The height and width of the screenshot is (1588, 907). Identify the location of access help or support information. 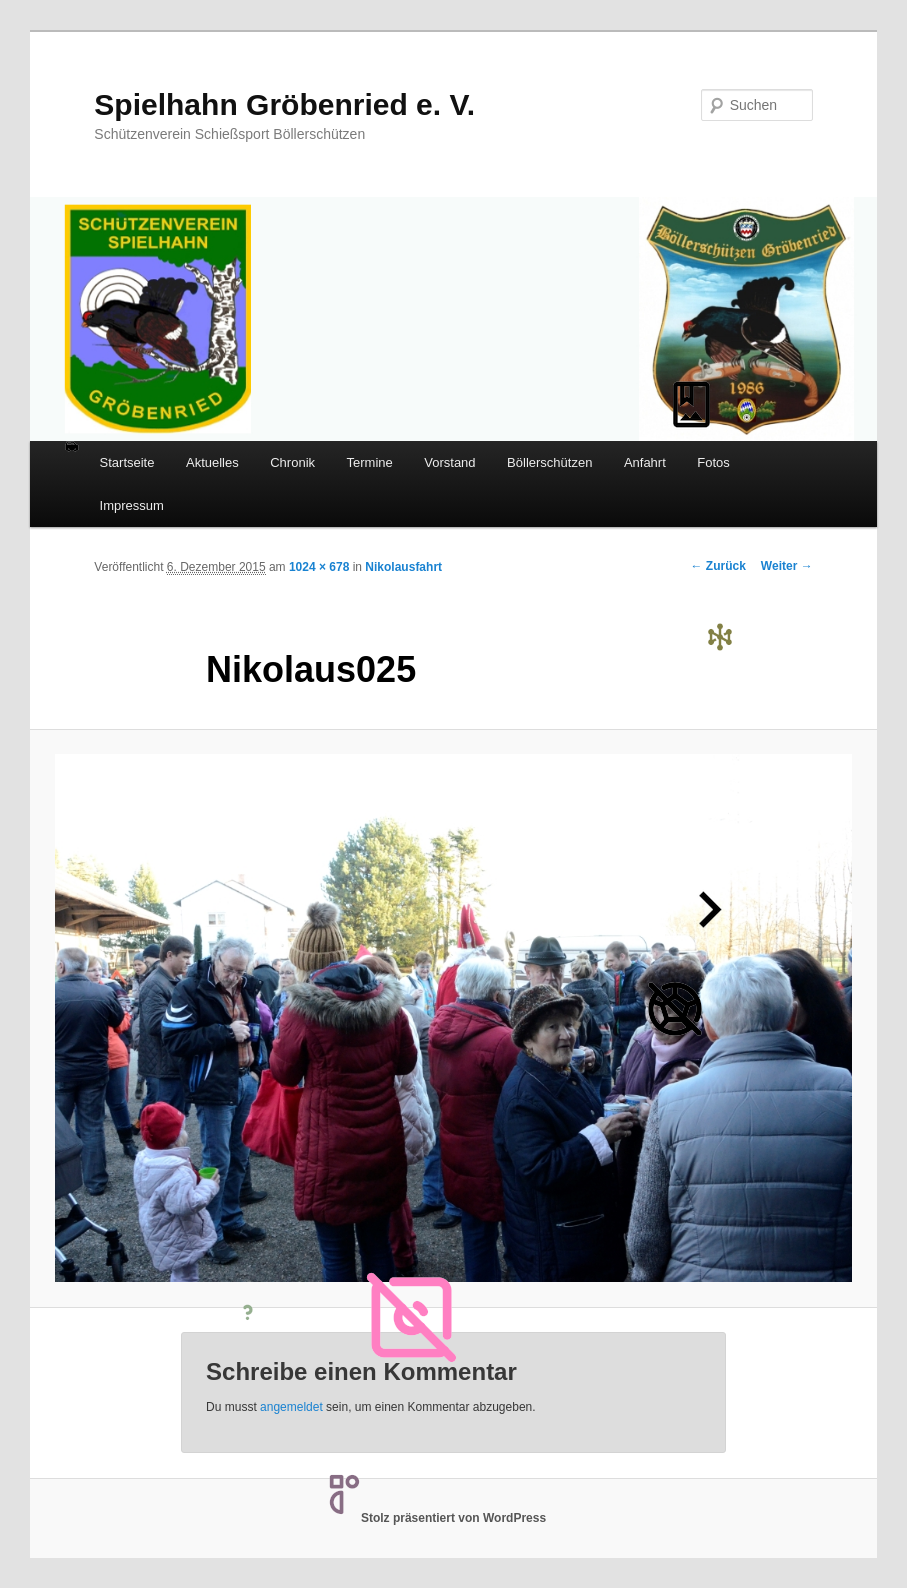
(247, 1311).